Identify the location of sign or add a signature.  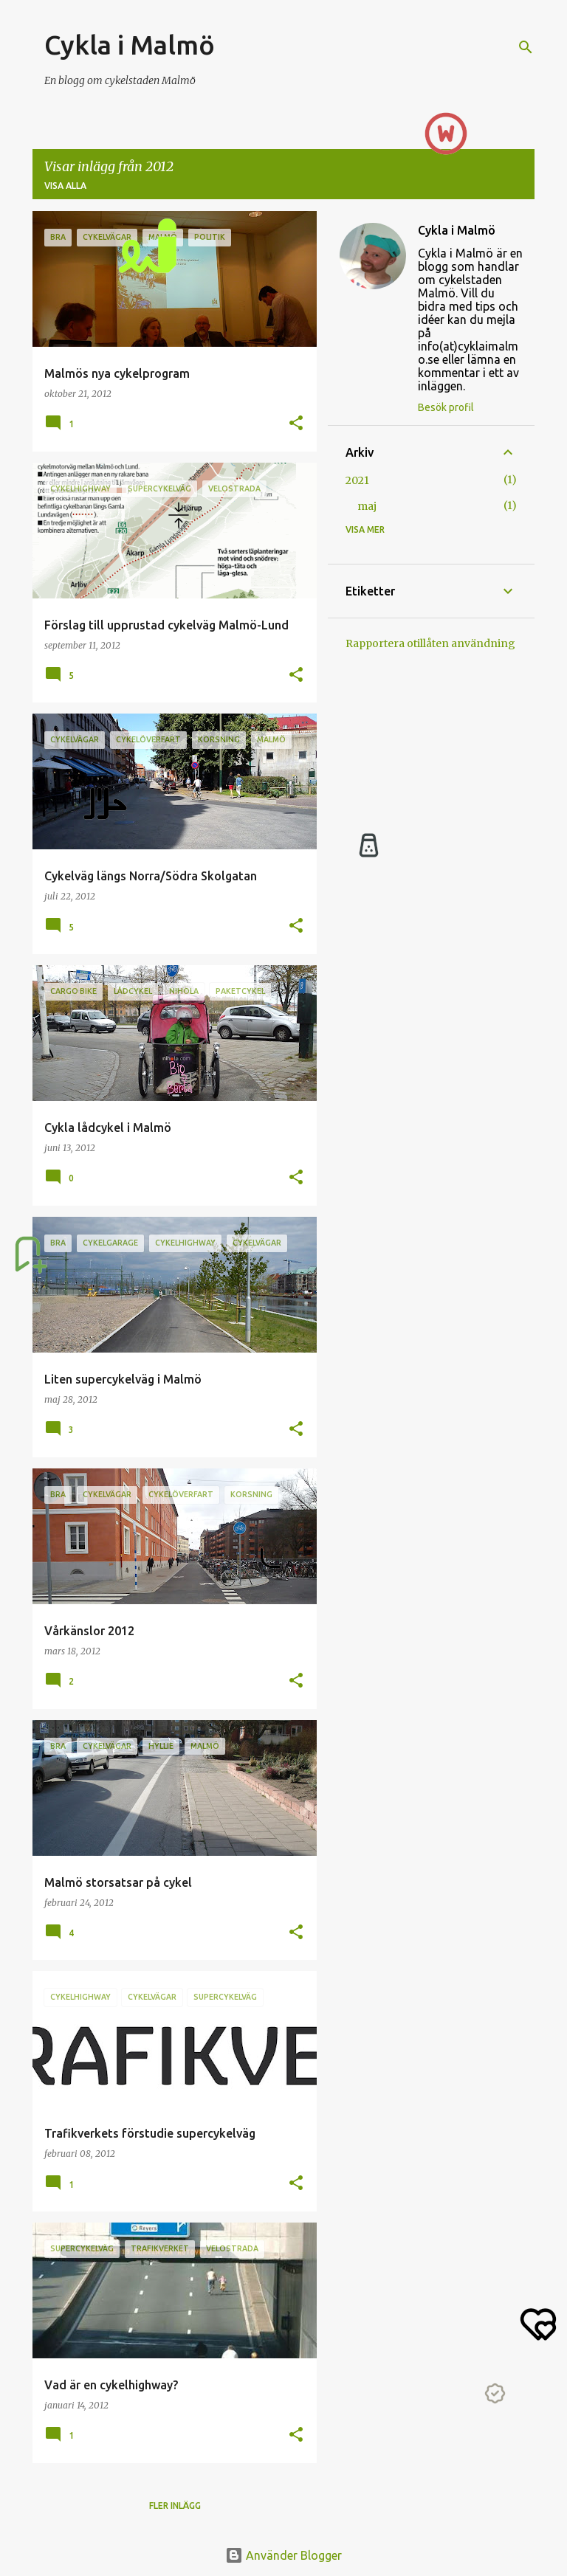
(149, 249).